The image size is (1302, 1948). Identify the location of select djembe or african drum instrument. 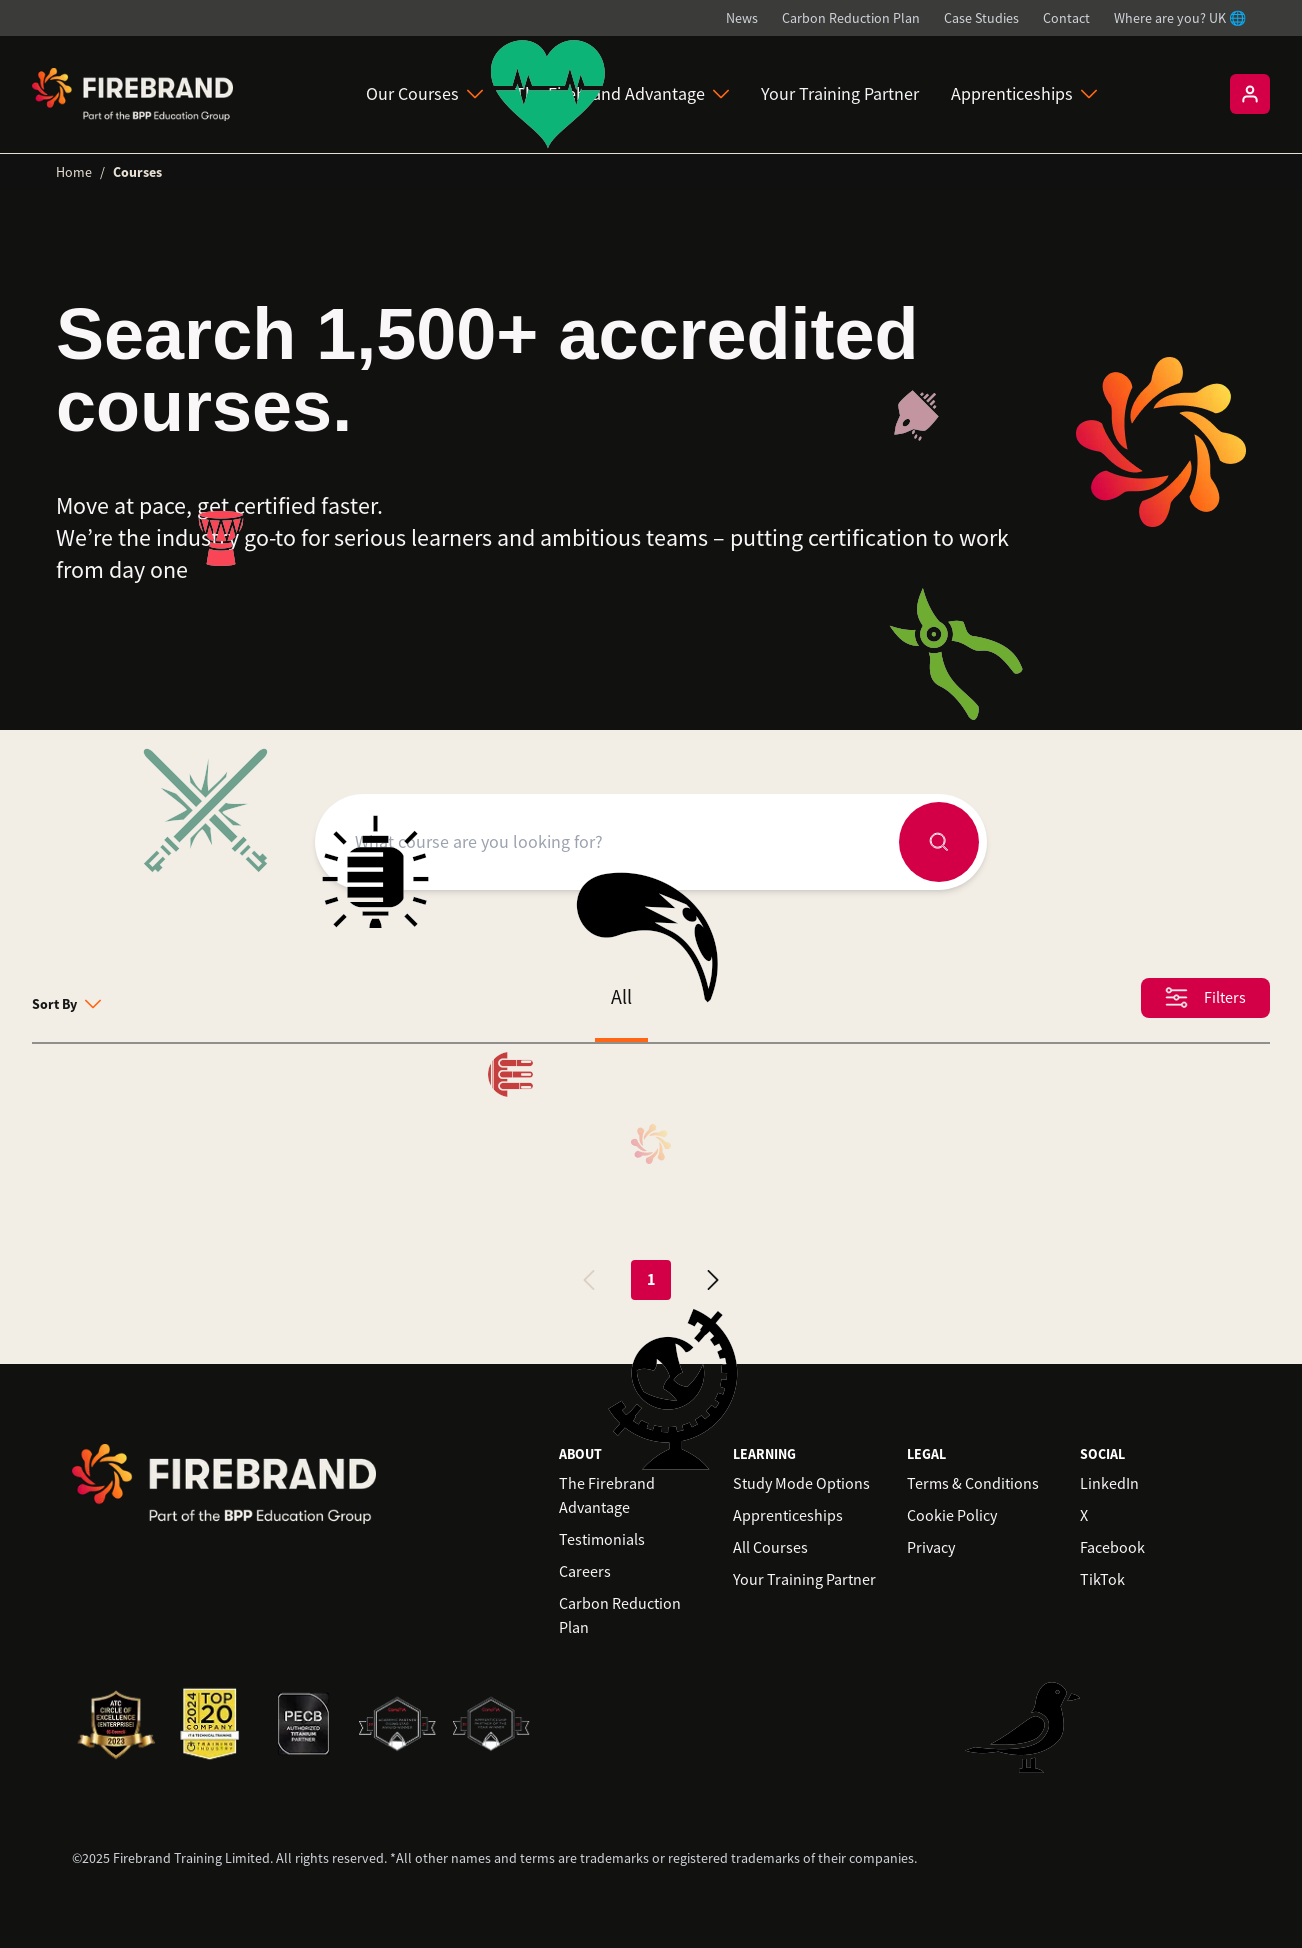
(221, 537).